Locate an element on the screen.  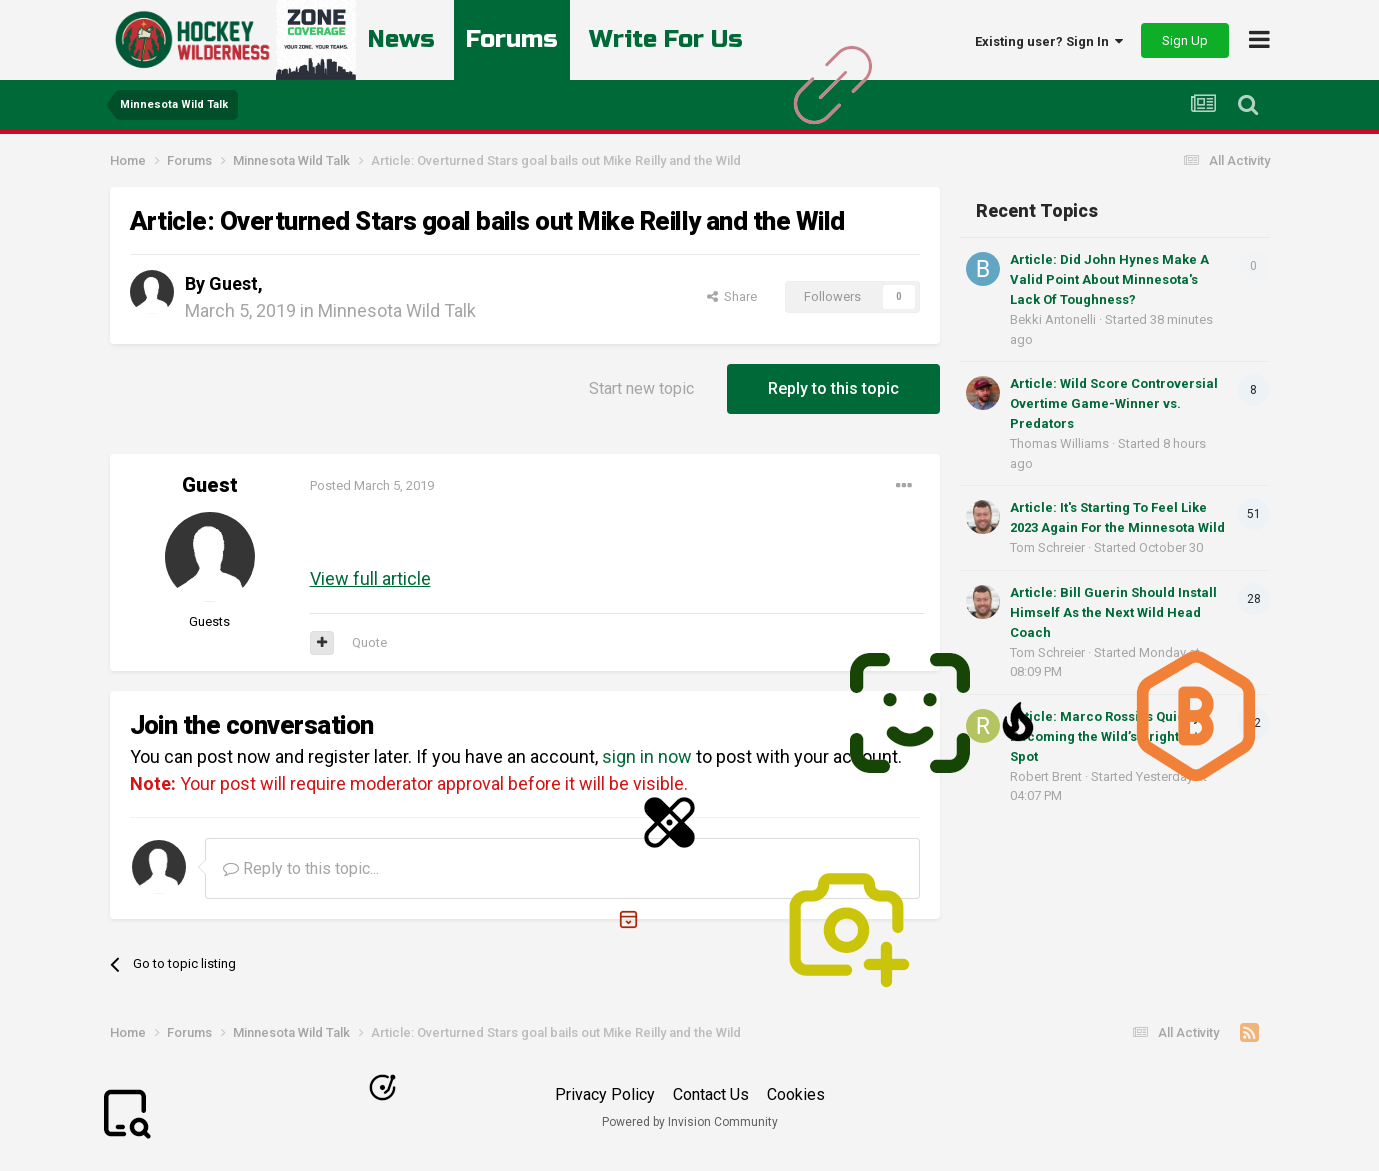
indicates a "B" tier or category designation is located at coordinates (1196, 716).